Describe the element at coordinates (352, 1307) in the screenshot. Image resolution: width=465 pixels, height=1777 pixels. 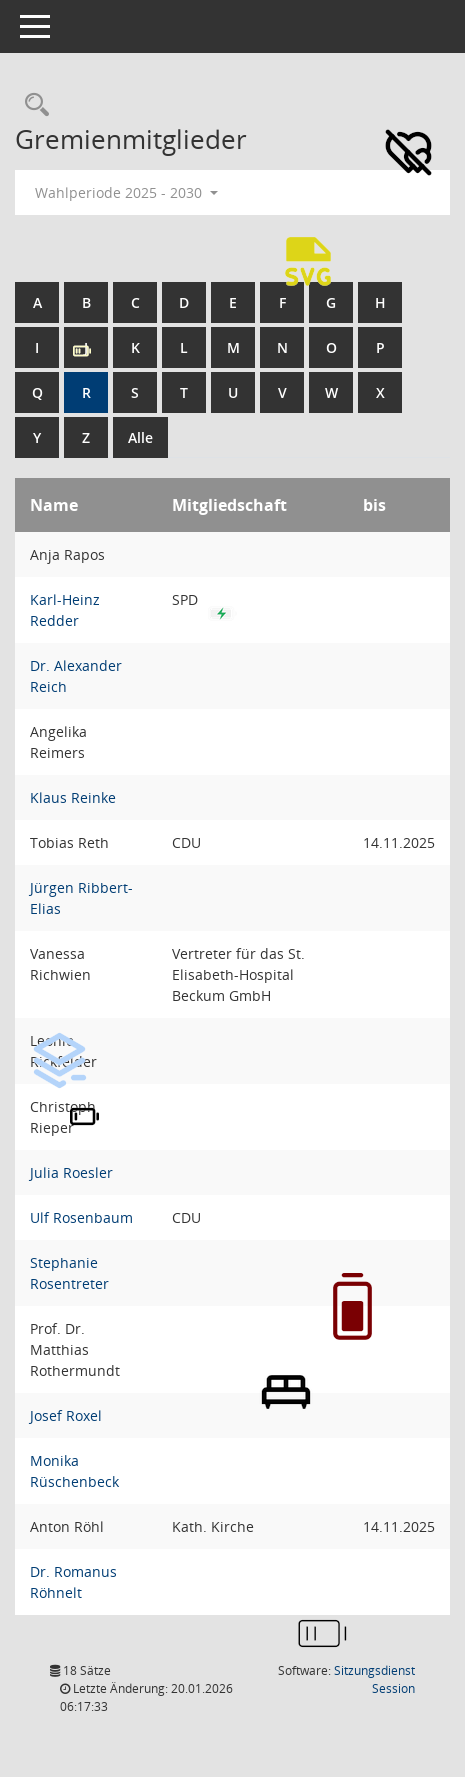
I see `indicates high battery level` at that location.